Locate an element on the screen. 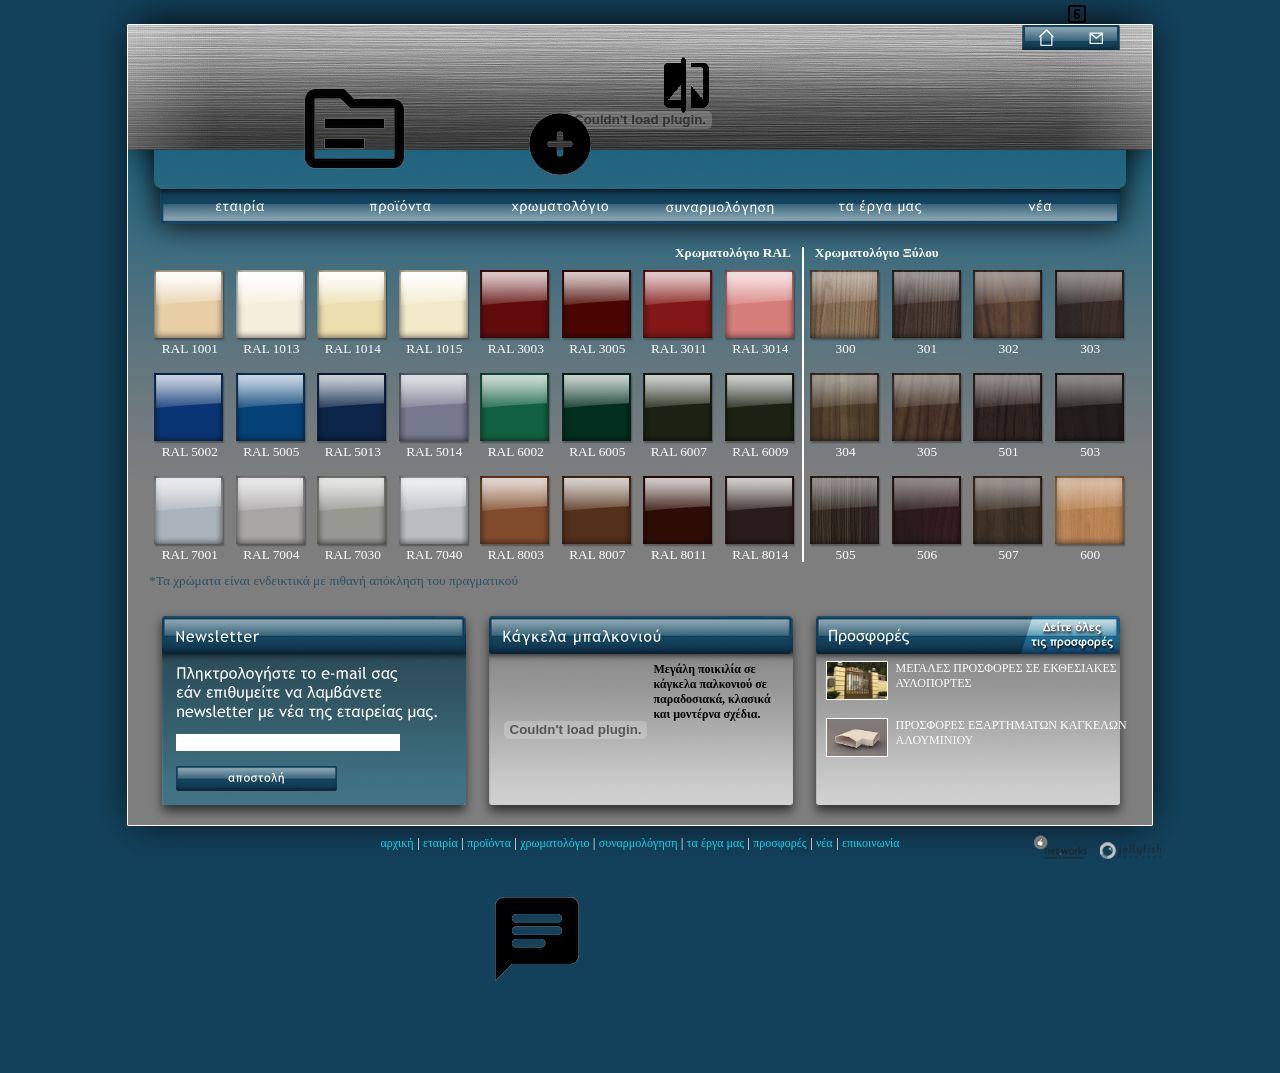 The width and height of the screenshot is (1280, 1073). select filter or preset number 6 is located at coordinates (1077, 14).